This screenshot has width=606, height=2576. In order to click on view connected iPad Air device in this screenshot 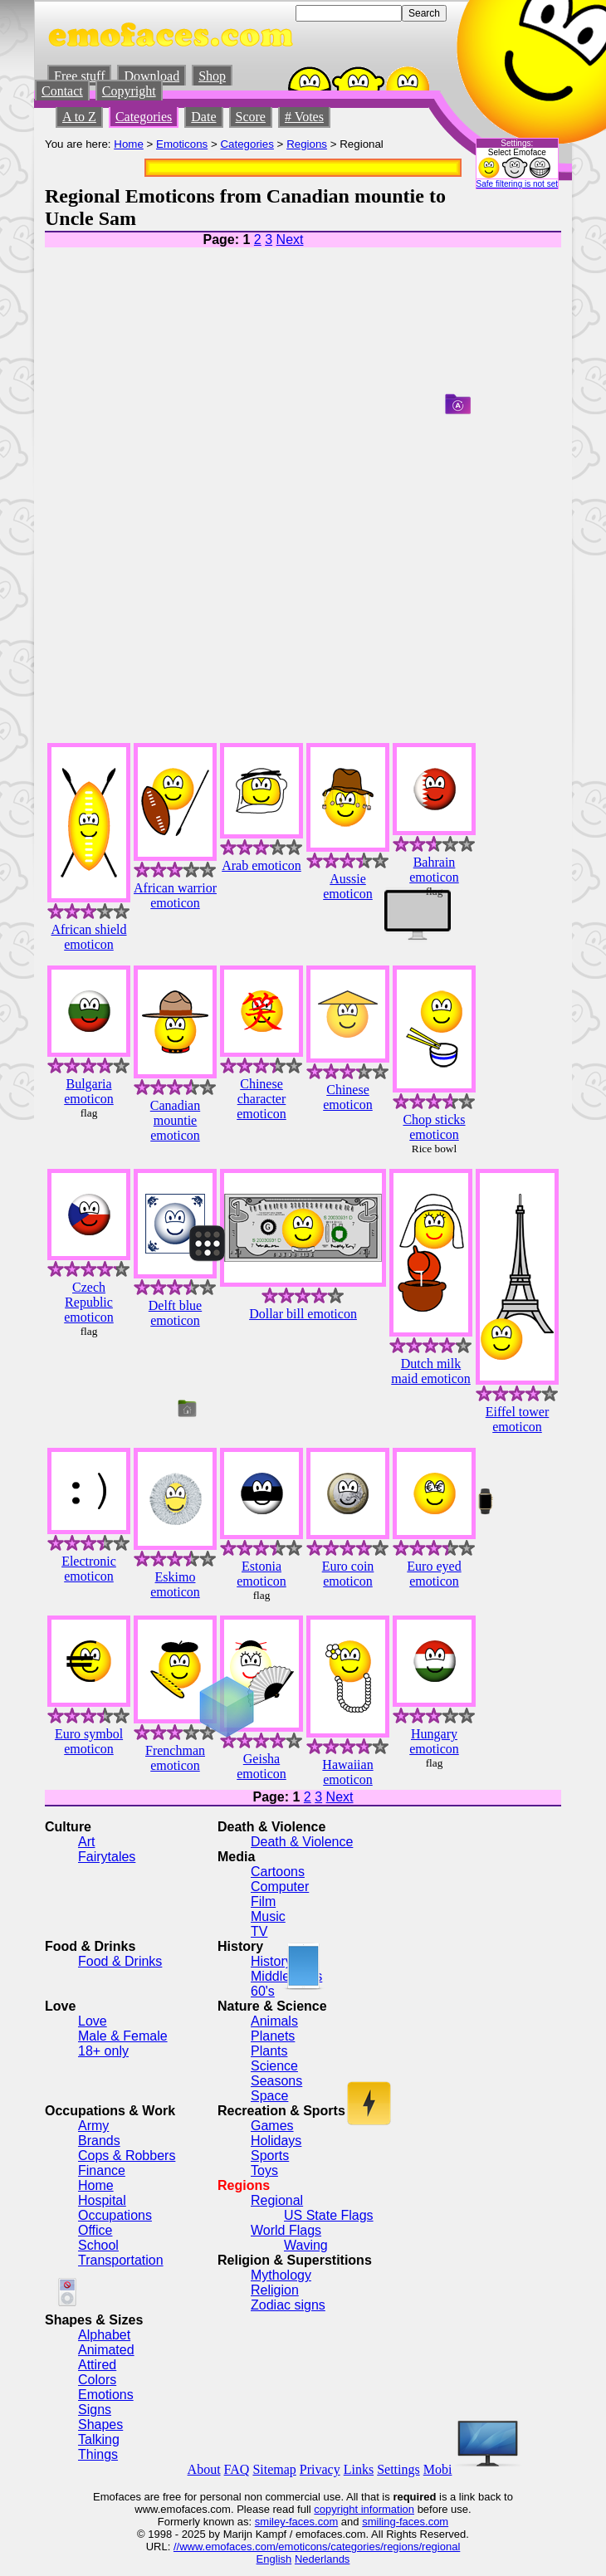, I will do `click(303, 1966)`.